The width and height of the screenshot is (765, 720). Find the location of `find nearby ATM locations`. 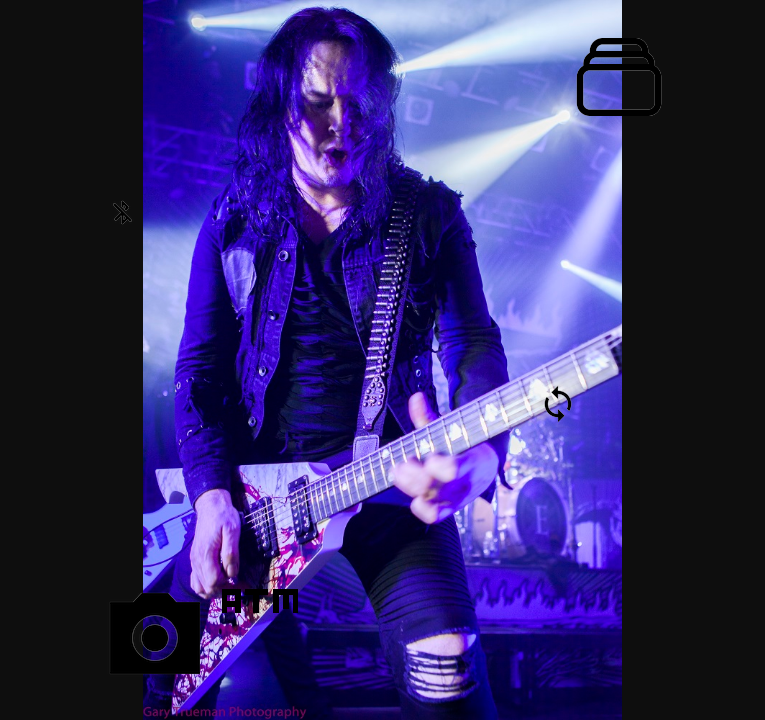

find nearby ATM locations is located at coordinates (260, 601).